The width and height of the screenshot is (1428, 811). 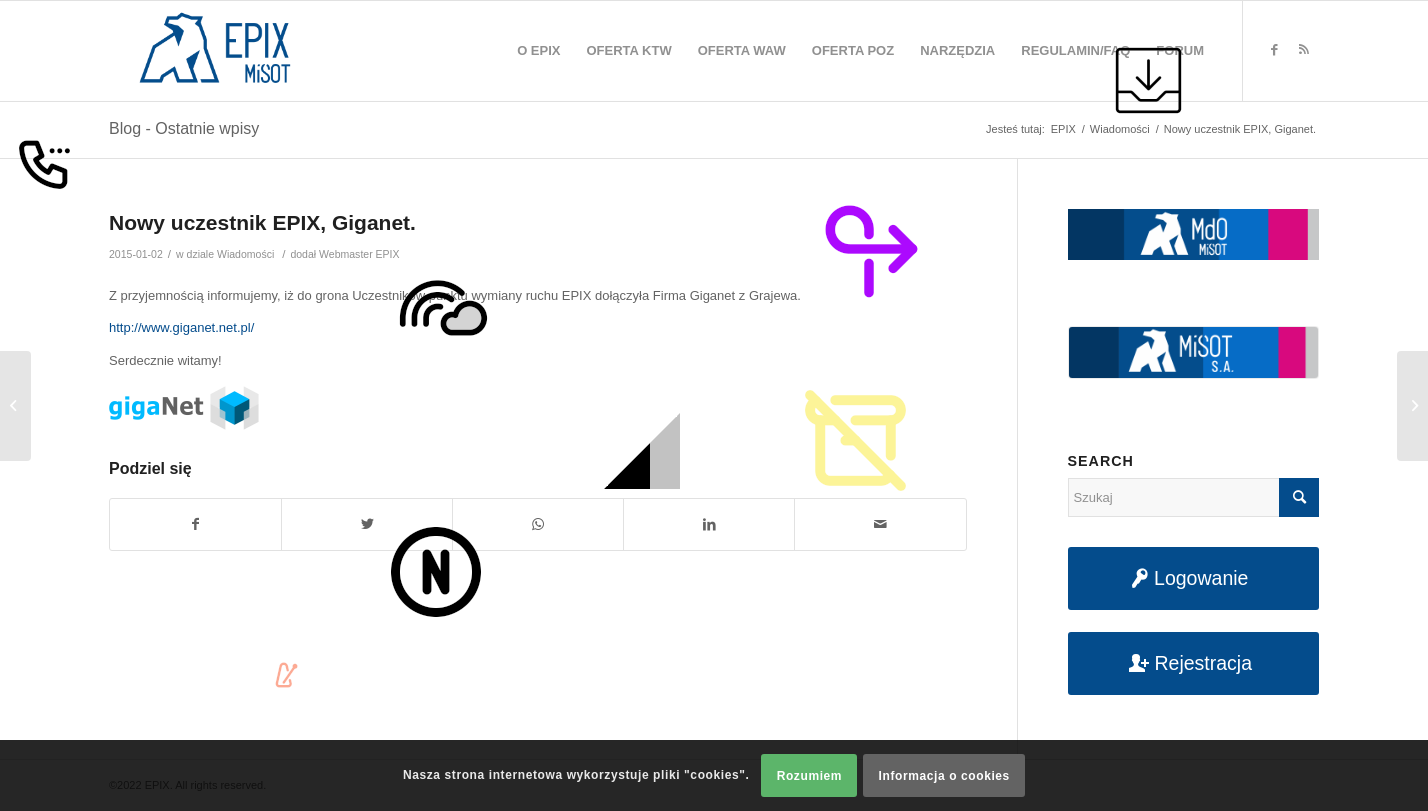 I want to click on indicates weak cellular signal strength (2 bars), so click(x=642, y=451).